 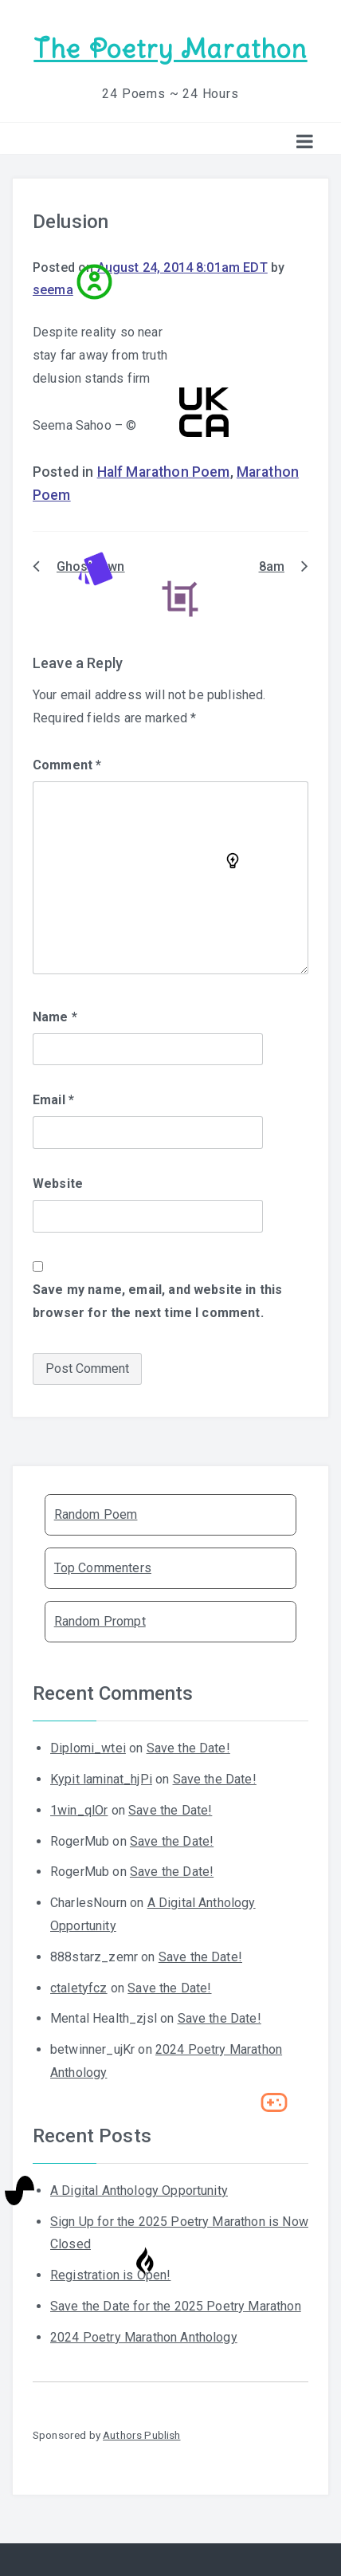 What do you see at coordinates (146, 2262) in the screenshot?
I see `gripfire brand logo` at bounding box center [146, 2262].